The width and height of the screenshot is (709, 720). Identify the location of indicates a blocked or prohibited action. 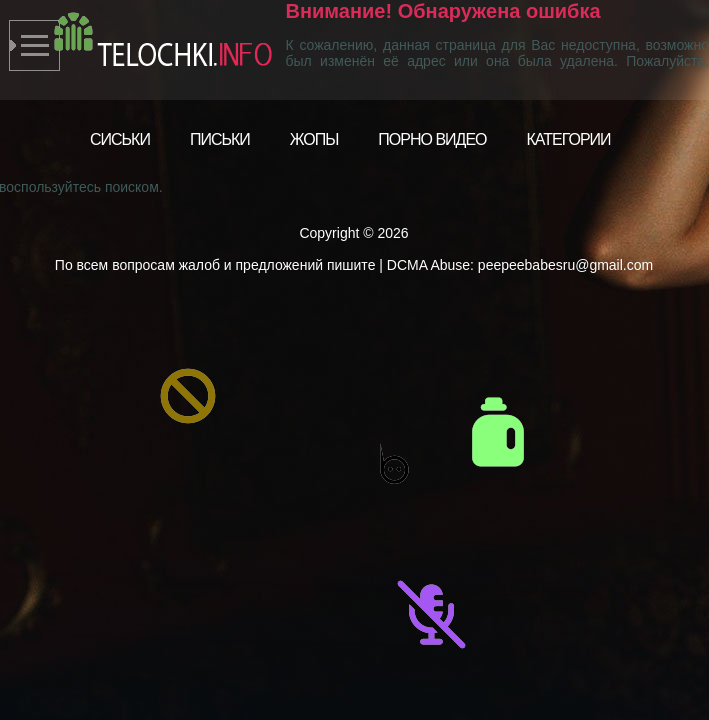
(188, 396).